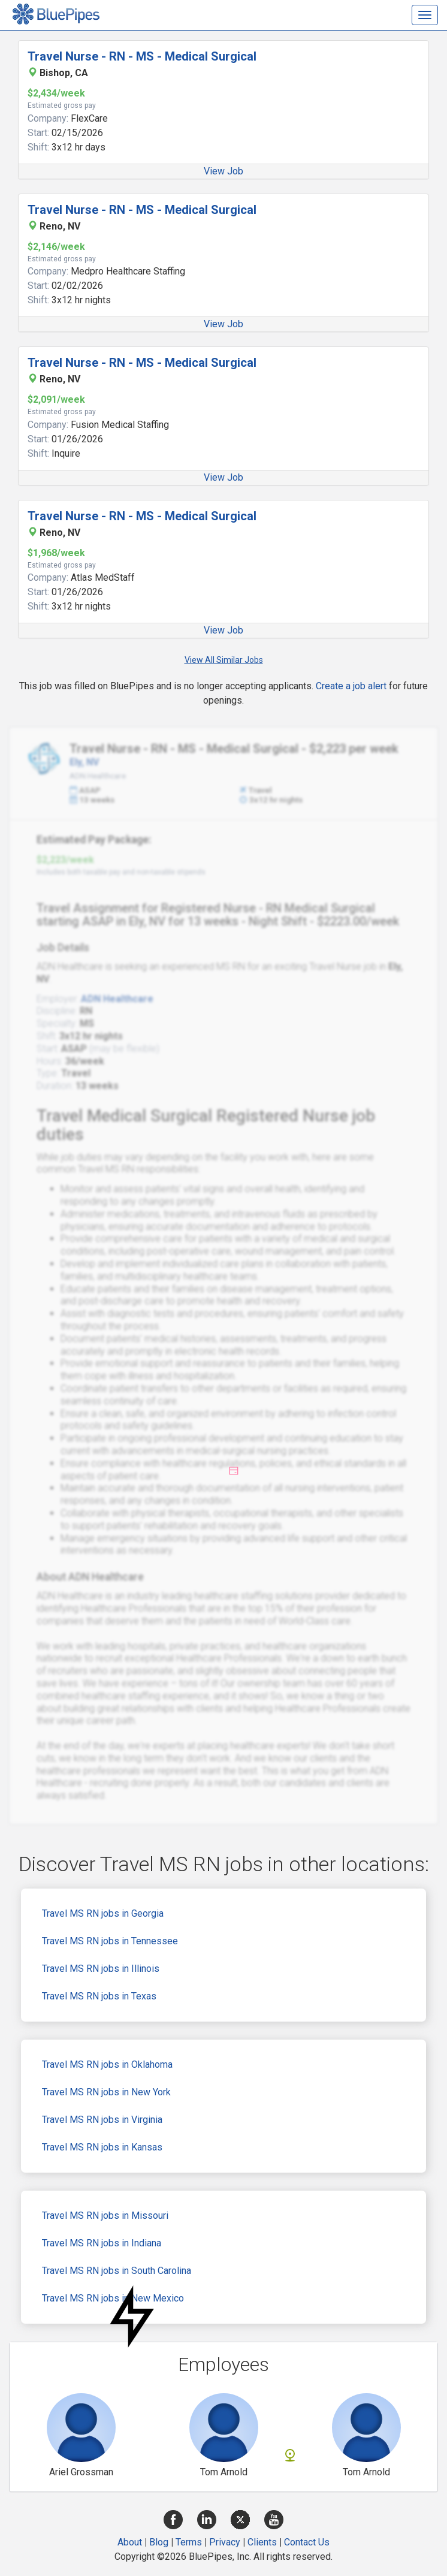 The width and height of the screenshot is (447, 2576). I want to click on set a search radius around a location, so click(290, 2455).